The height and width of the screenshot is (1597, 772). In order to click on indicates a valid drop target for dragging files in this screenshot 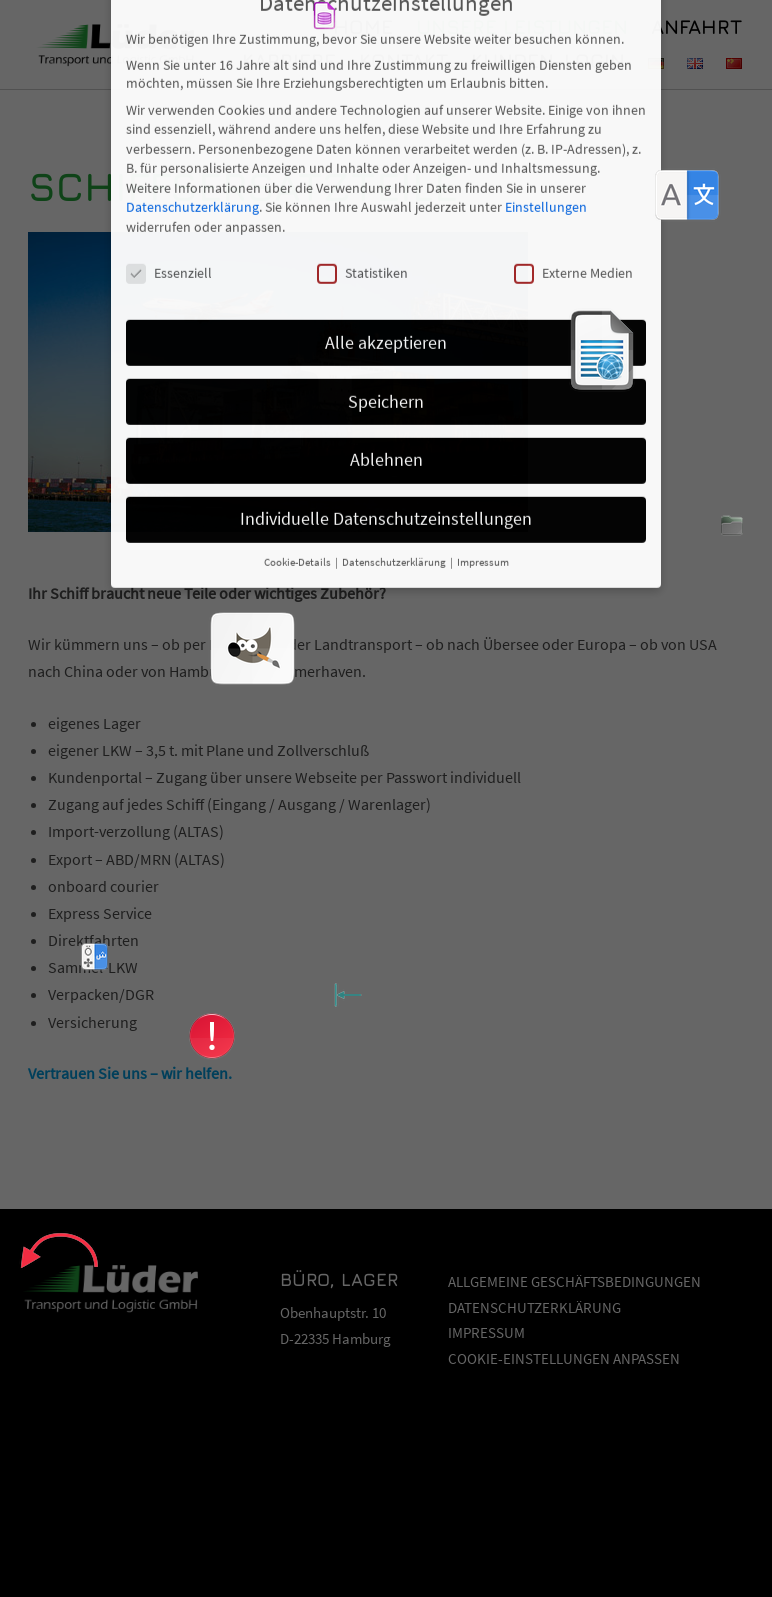, I will do `click(732, 525)`.